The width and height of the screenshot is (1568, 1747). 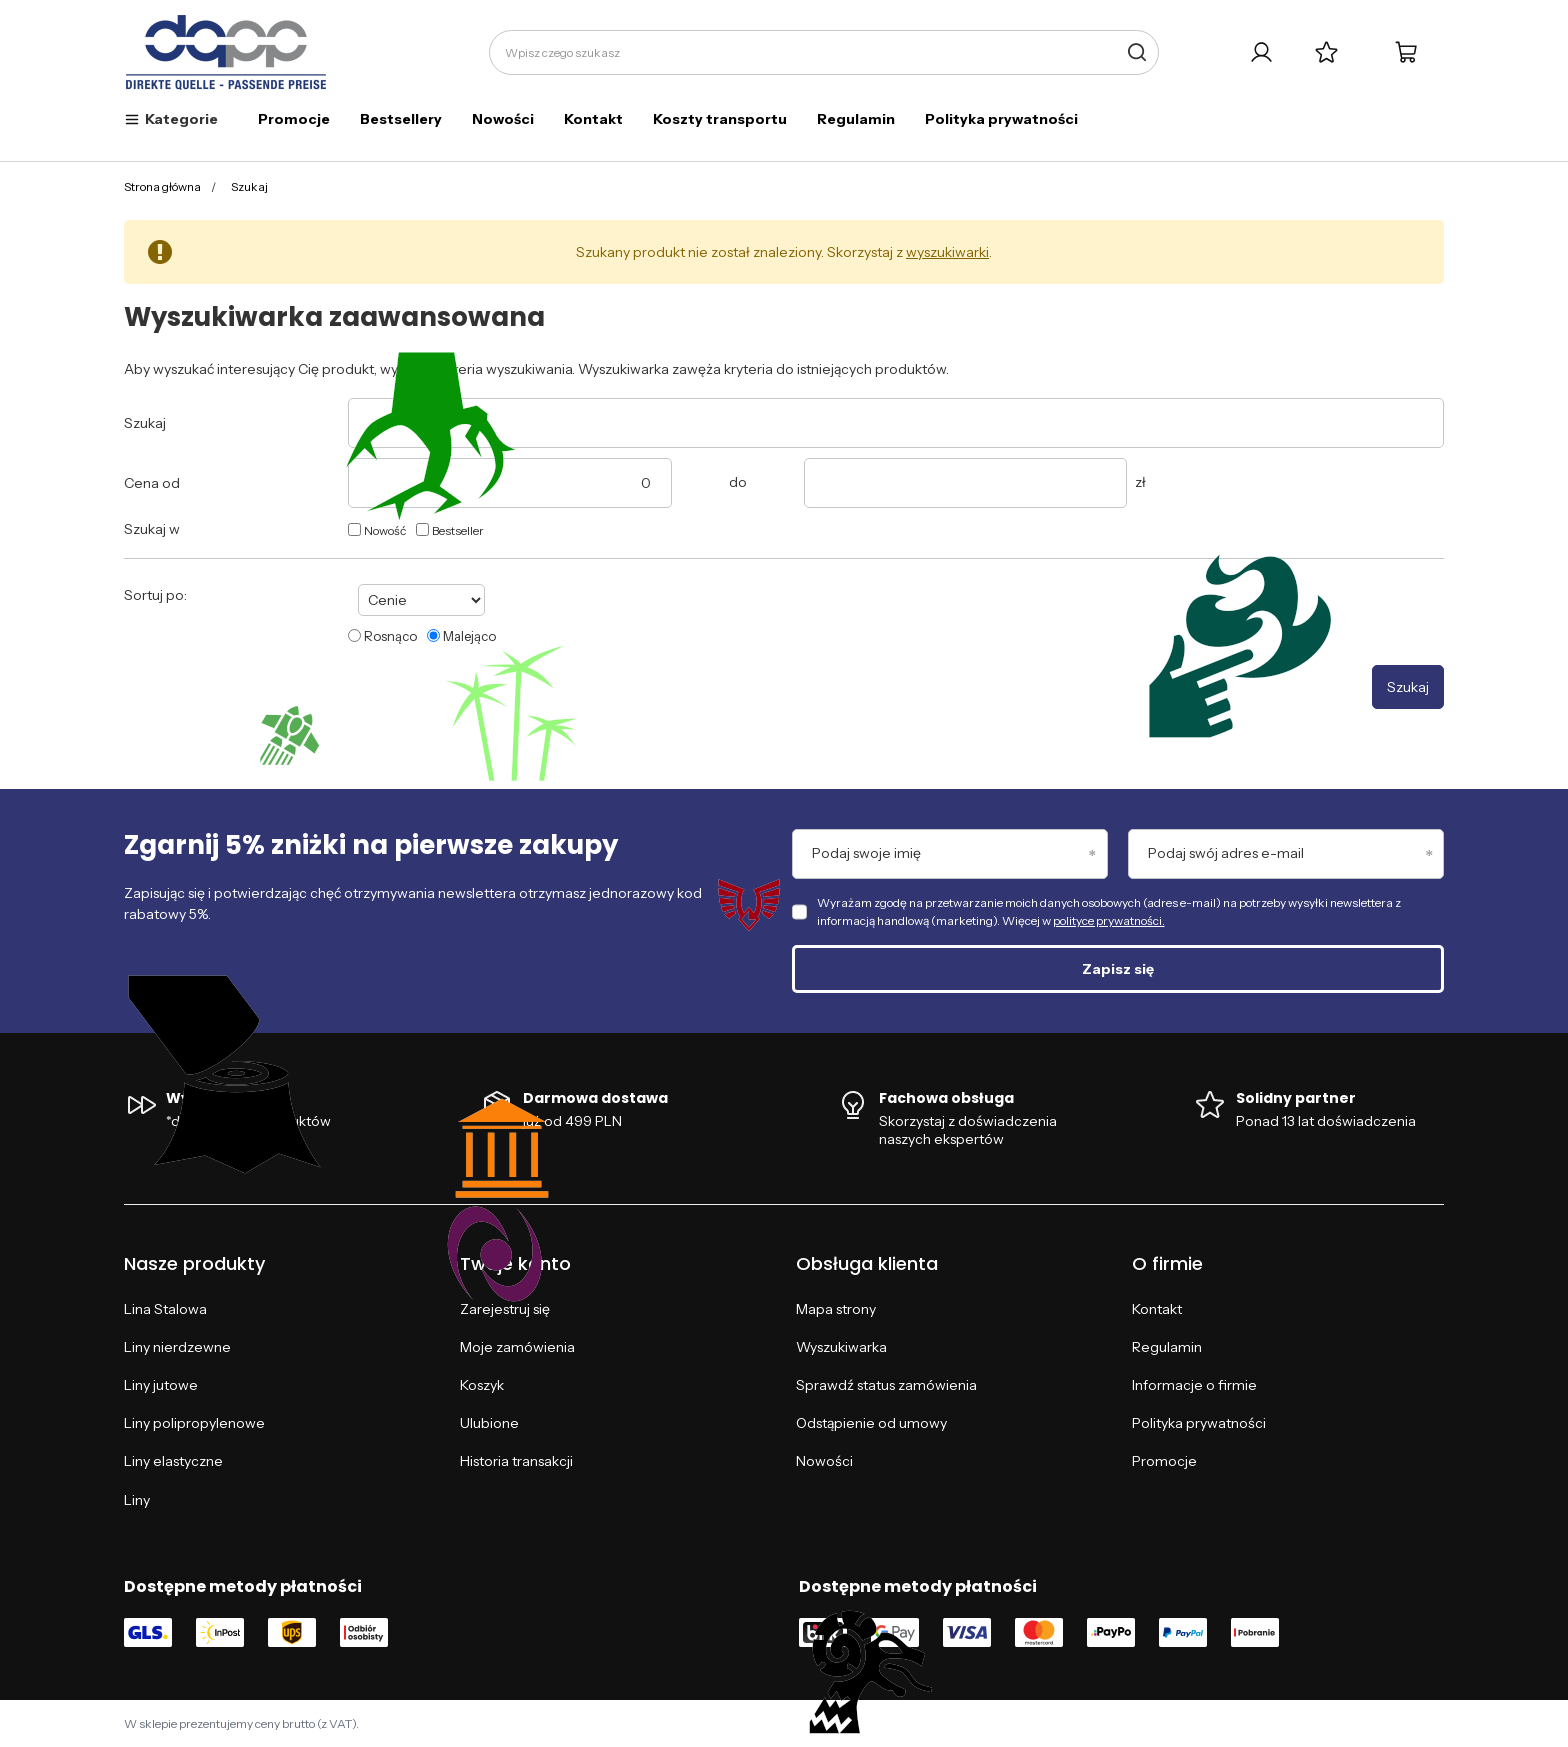 What do you see at coordinates (749, 901) in the screenshot?
I see `guild or faction emblem in a game interface` at bounding box center [749, 901].